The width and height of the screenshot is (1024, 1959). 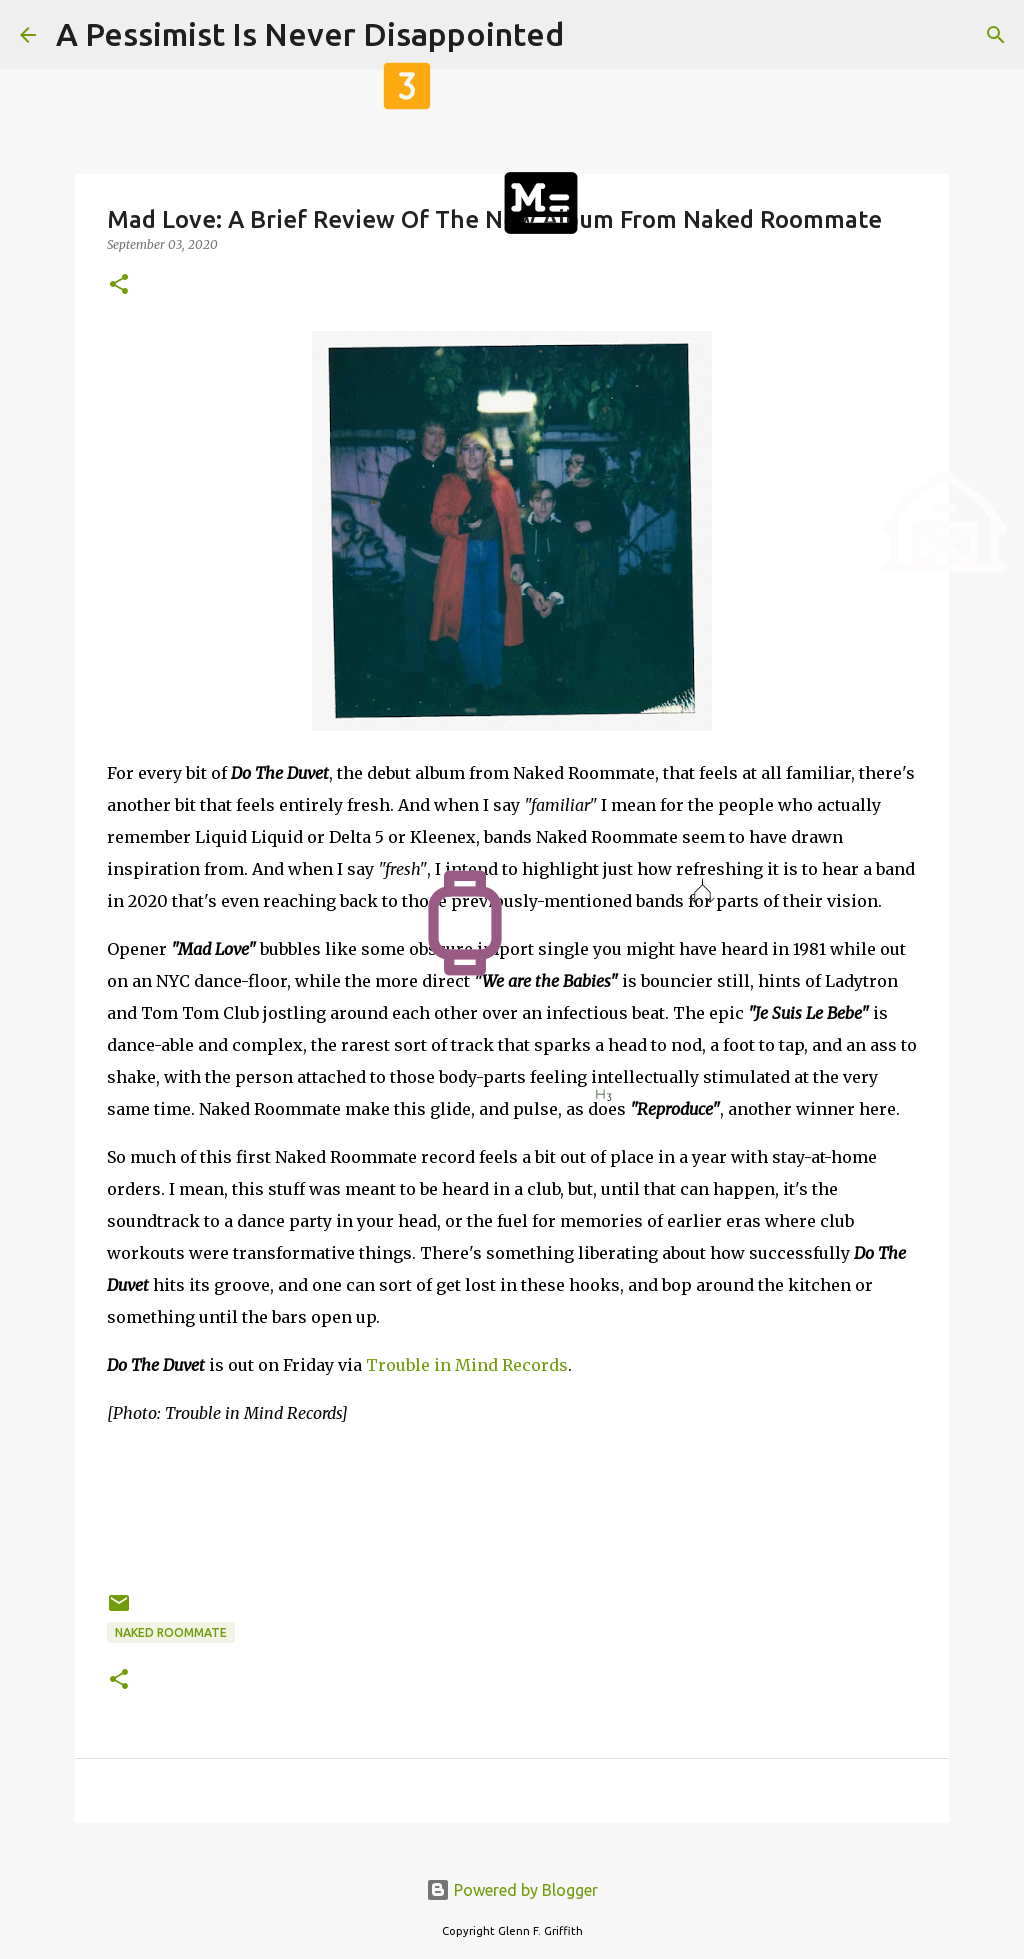 I want to click on open article on Medium, so click(x=541, y=203).